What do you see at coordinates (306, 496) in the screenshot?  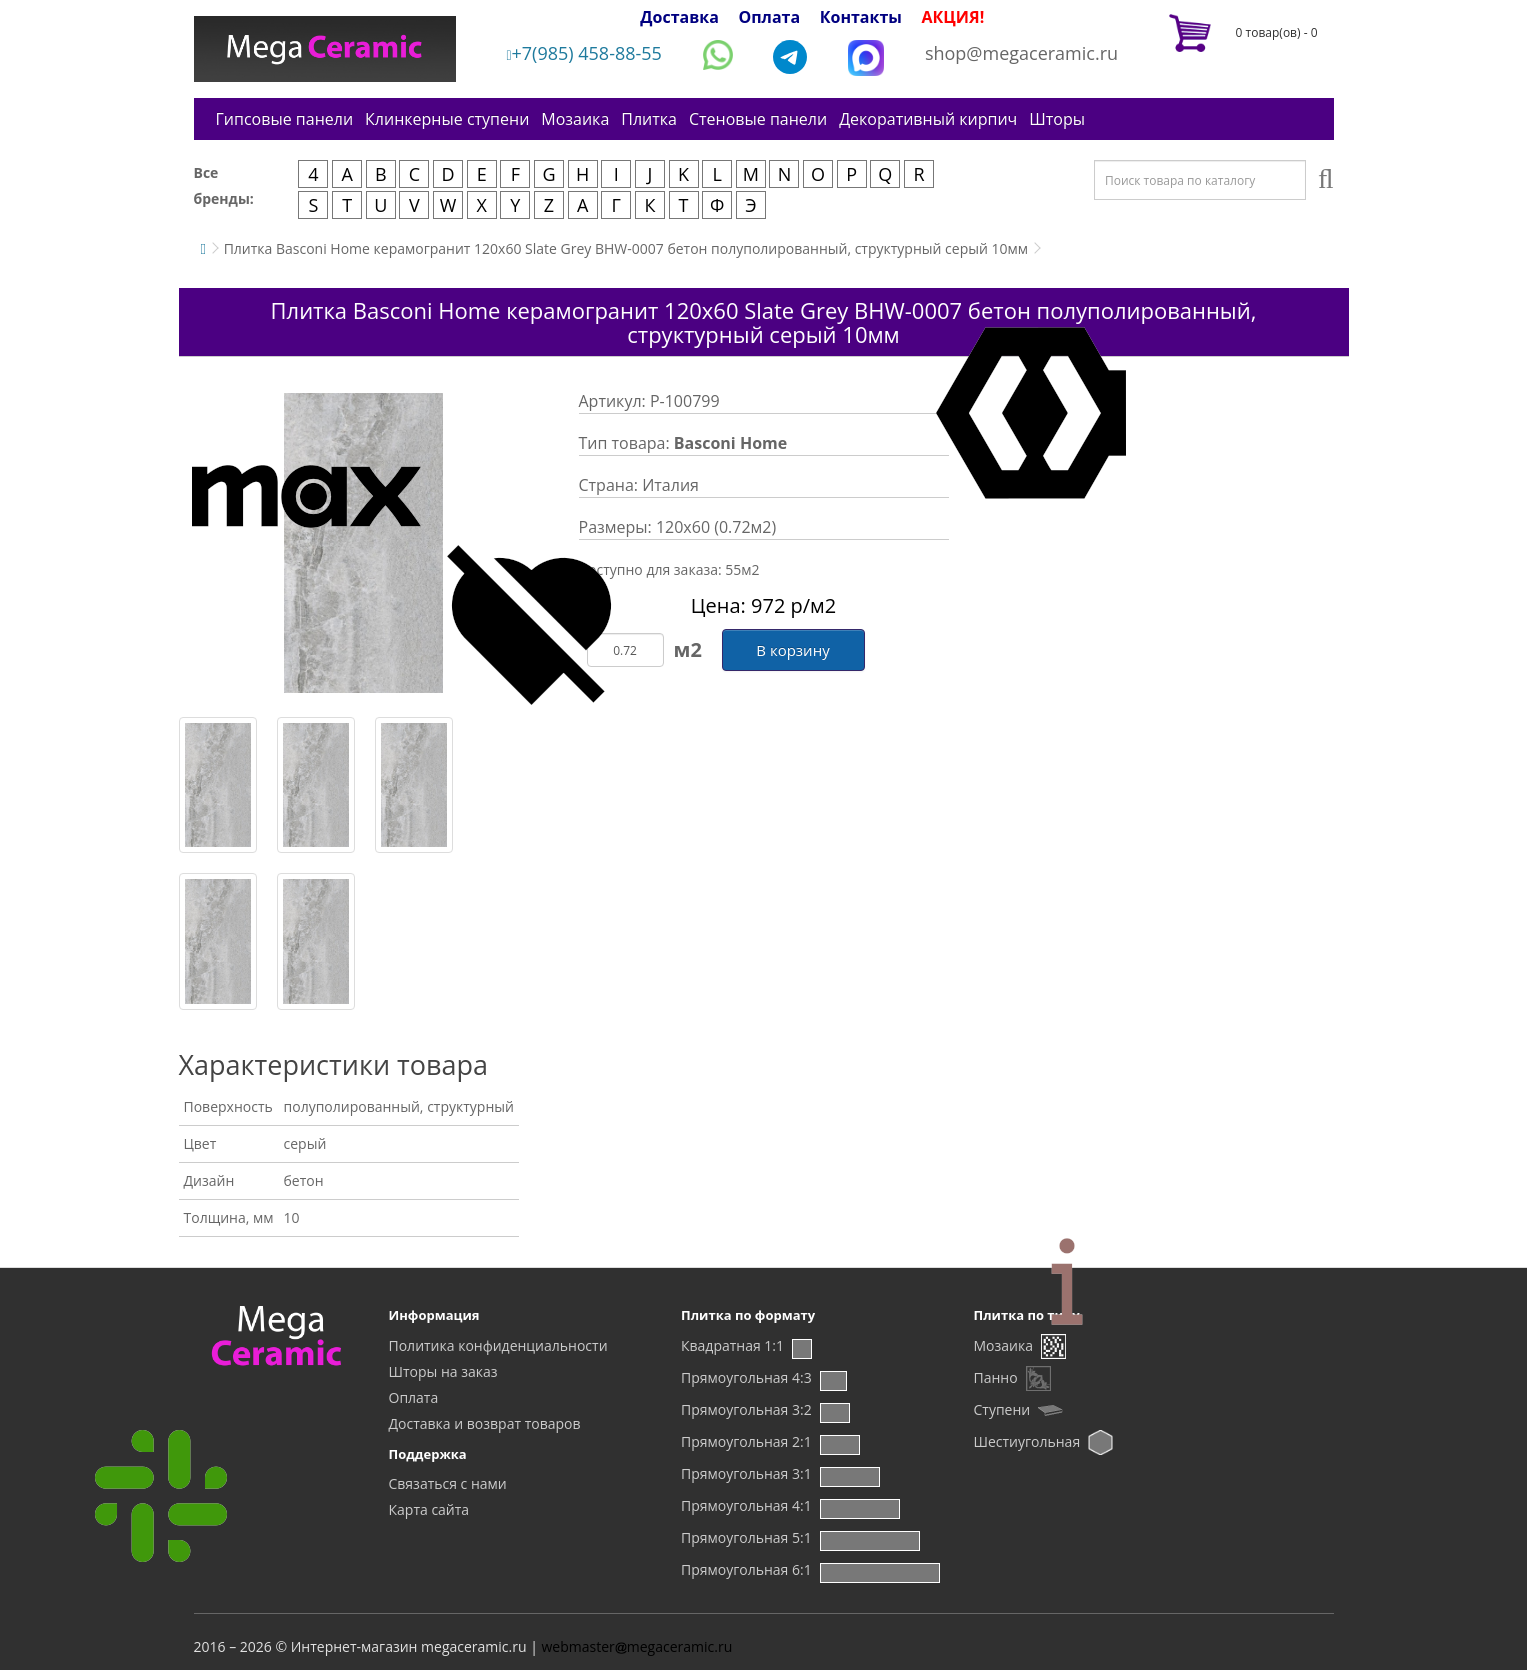 I see `open the Max streaming app` at bounding box center [306, 496].